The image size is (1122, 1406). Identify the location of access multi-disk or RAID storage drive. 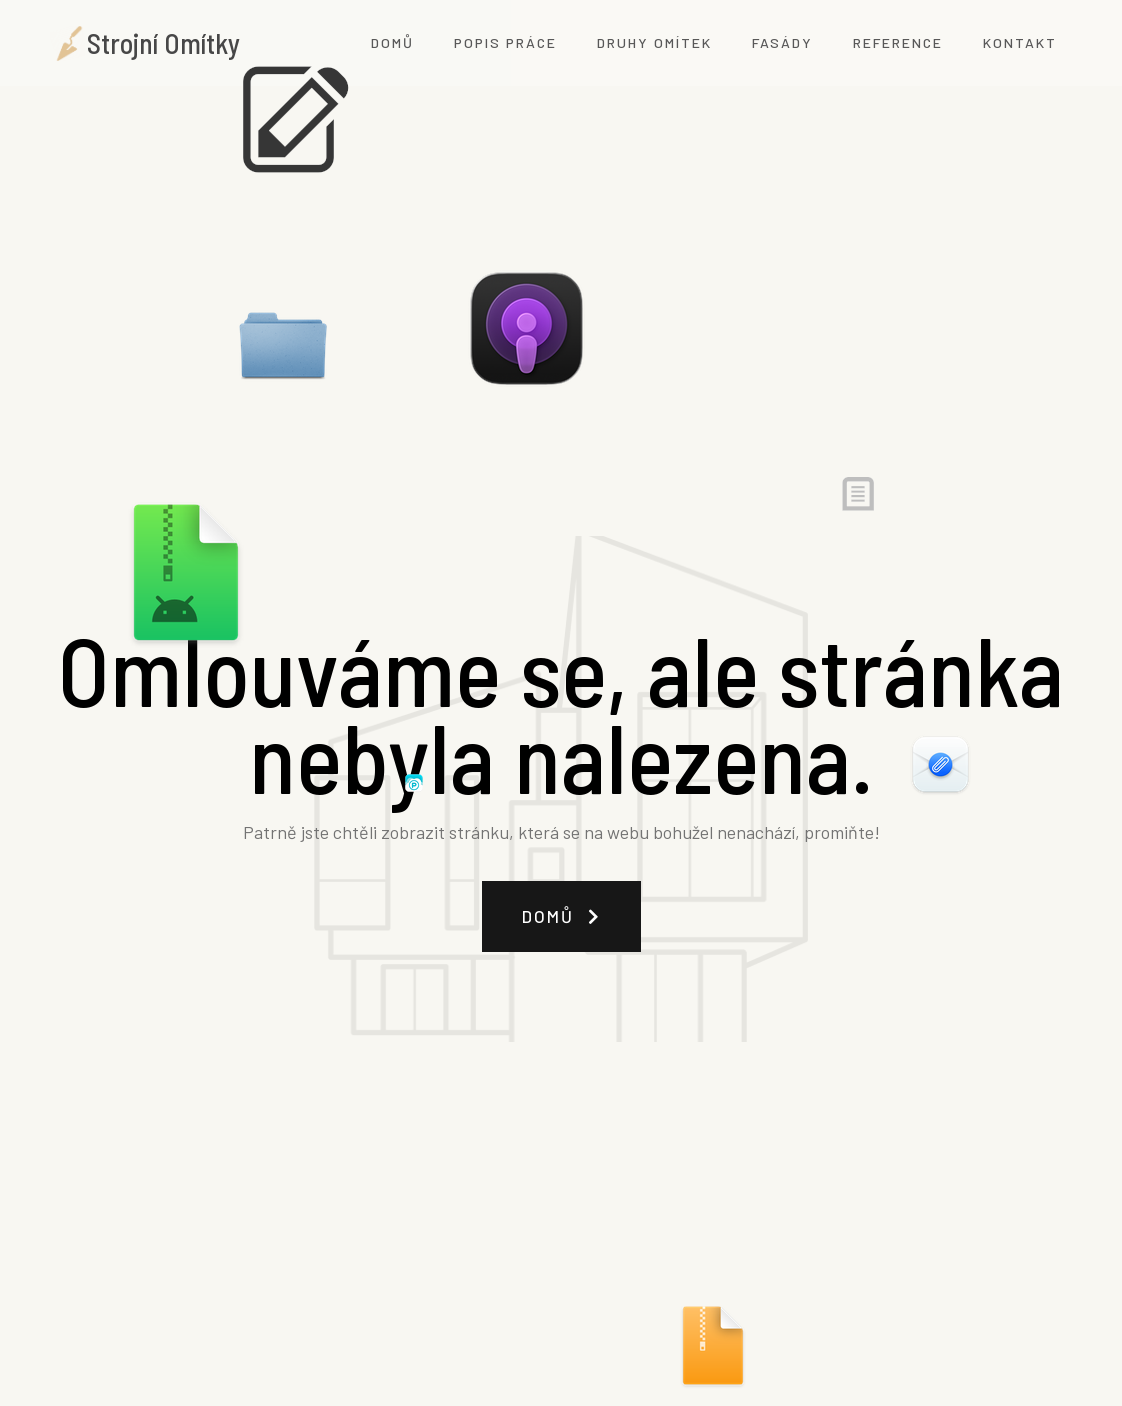
(858, 495).